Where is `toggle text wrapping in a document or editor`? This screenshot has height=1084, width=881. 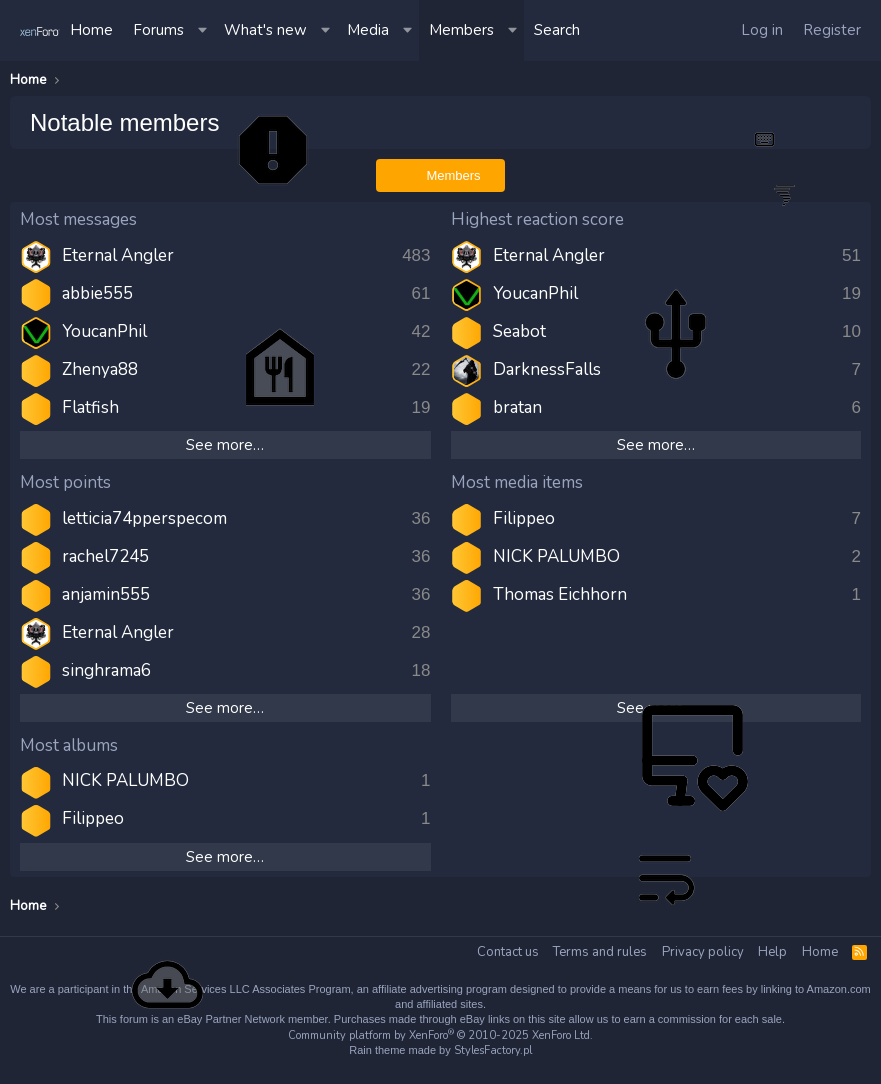 toggle text wrapping in a document or editor is located at coordinates (665, 878).